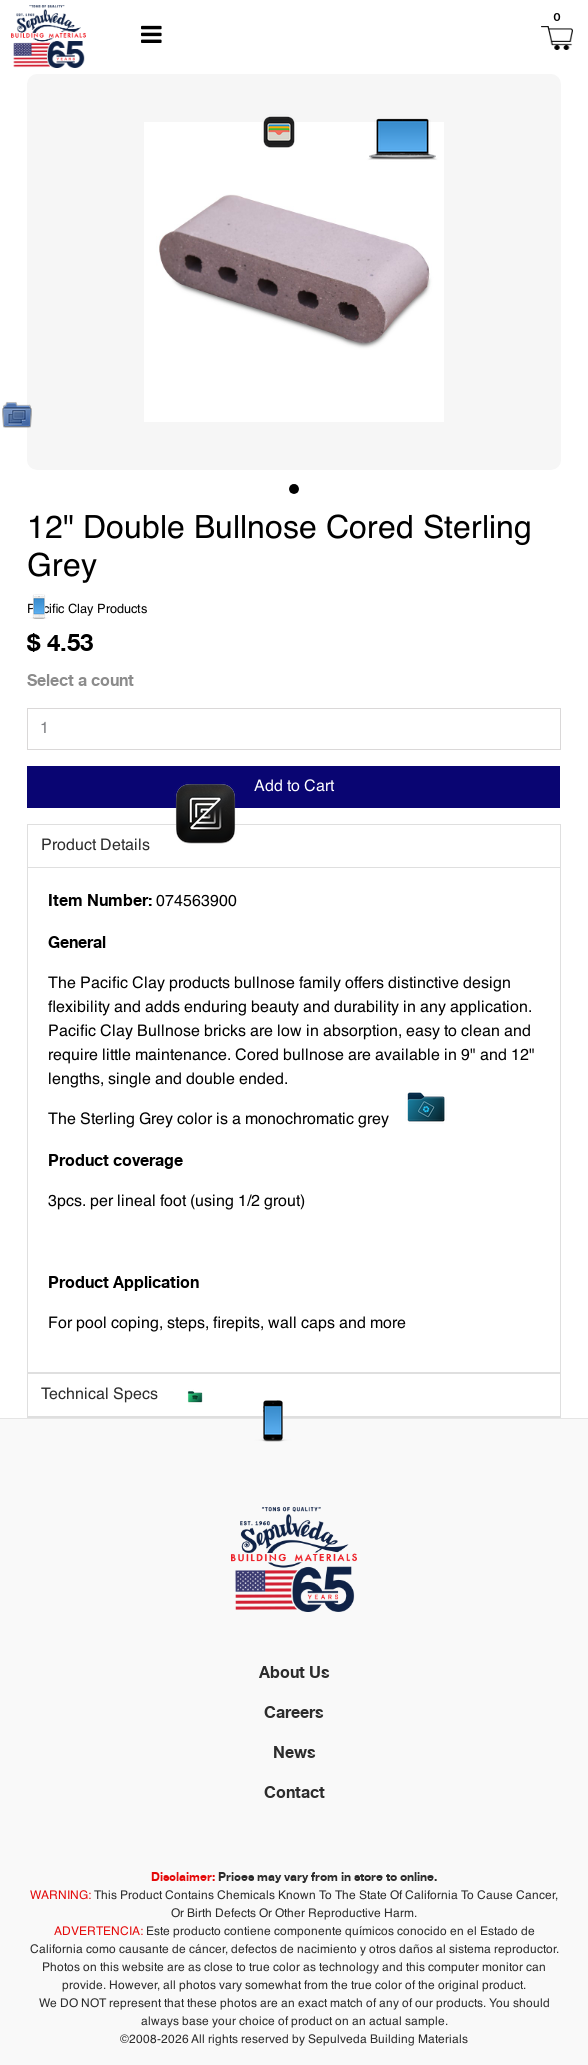 Image resolution: width=588 pixels, height=2065 pixels. Describe the element at coordinates (17, 415) in the screenshot. I see `access media library content folder` at that location.